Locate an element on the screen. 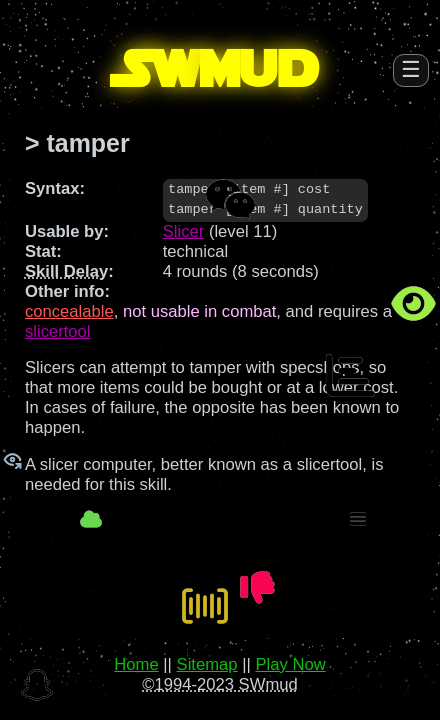 This screenshot has width=440, height=720. open navigation menu is located at coordinates (358, 519).